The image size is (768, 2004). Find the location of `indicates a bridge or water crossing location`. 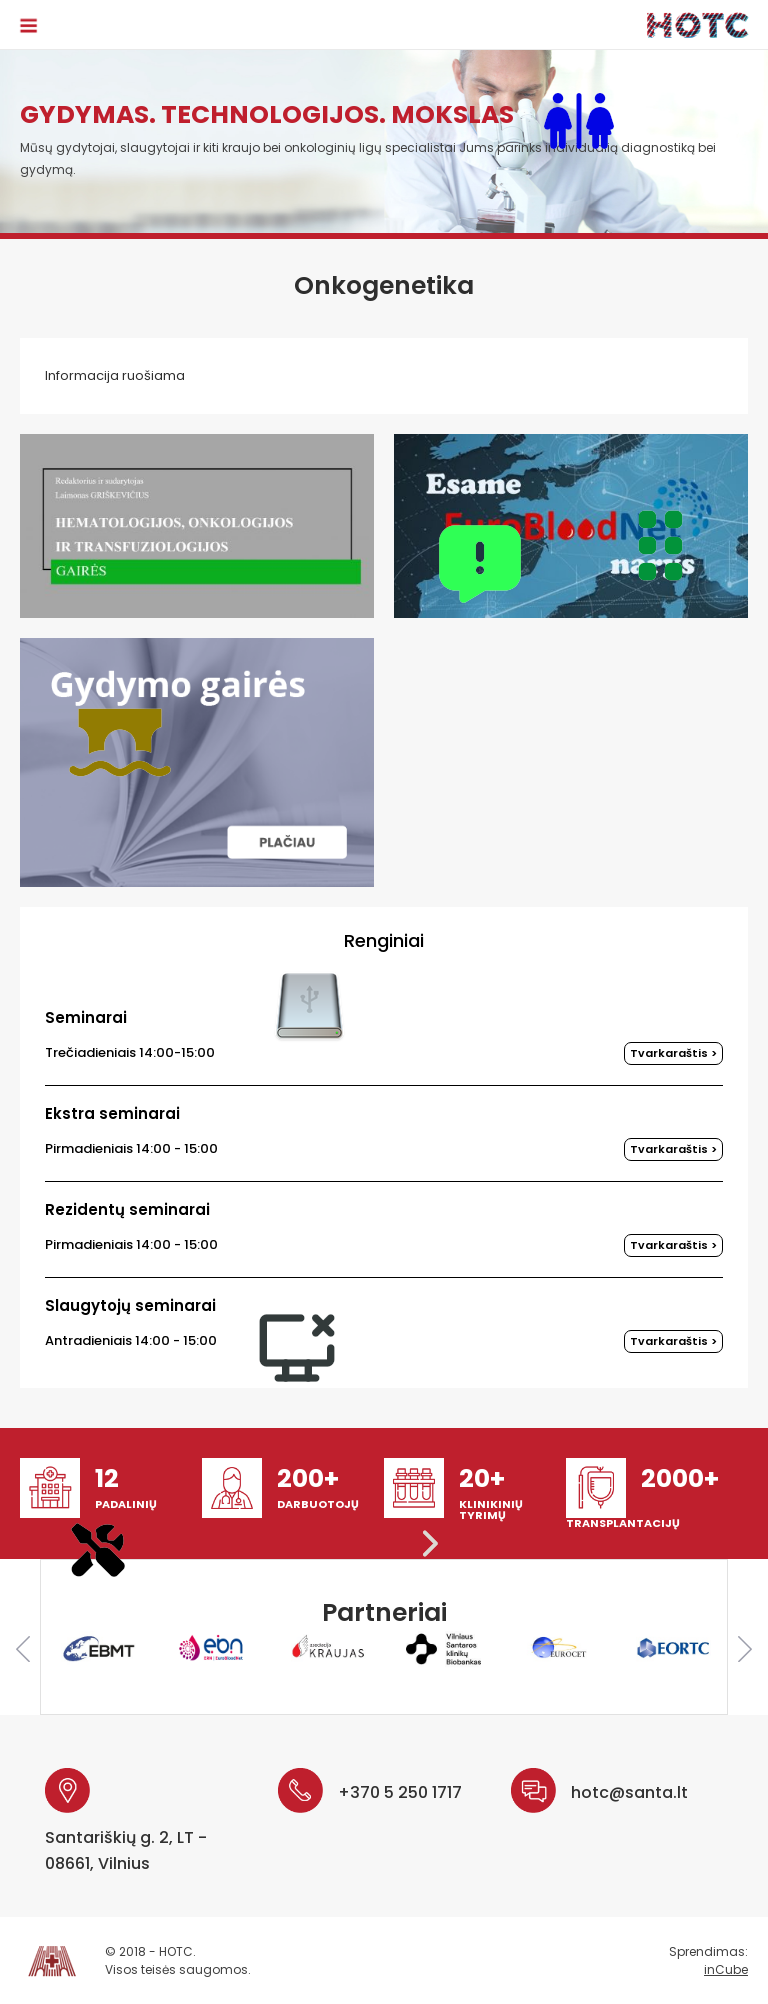

indicates a bridge or water crossing location is located at coordinates (120, 740).